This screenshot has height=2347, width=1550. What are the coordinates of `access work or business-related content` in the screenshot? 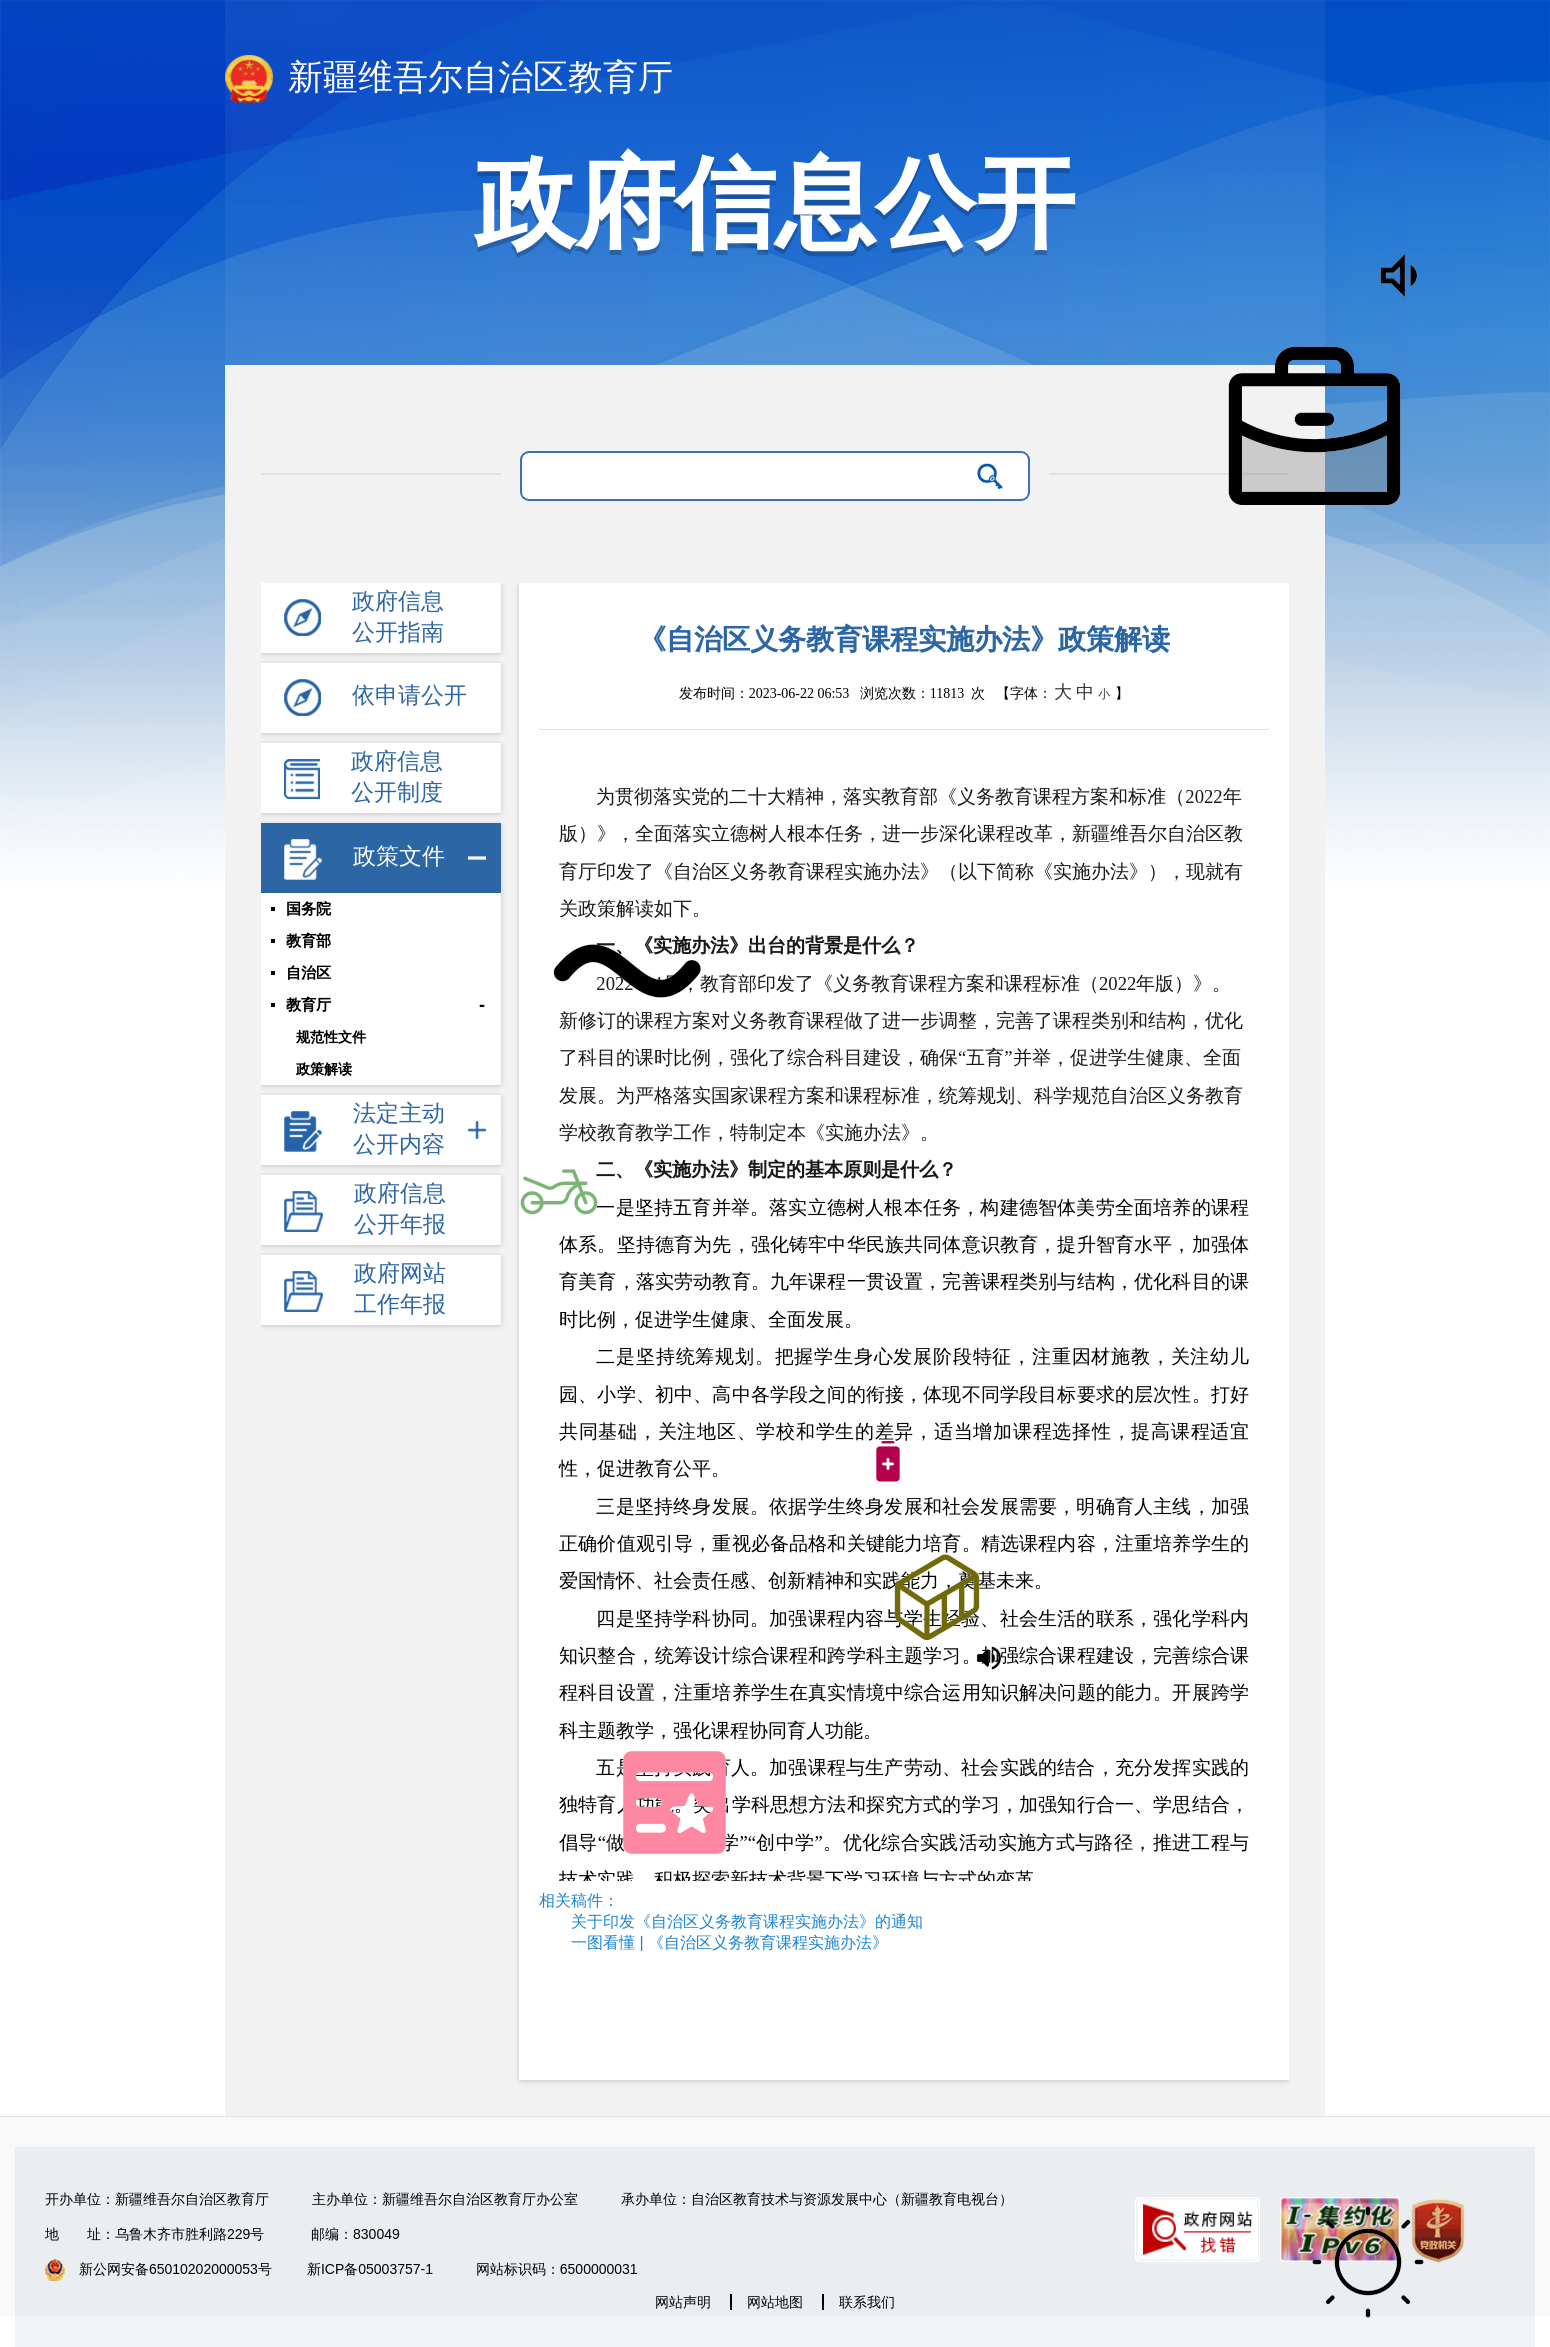 It's located at (1314, 432).